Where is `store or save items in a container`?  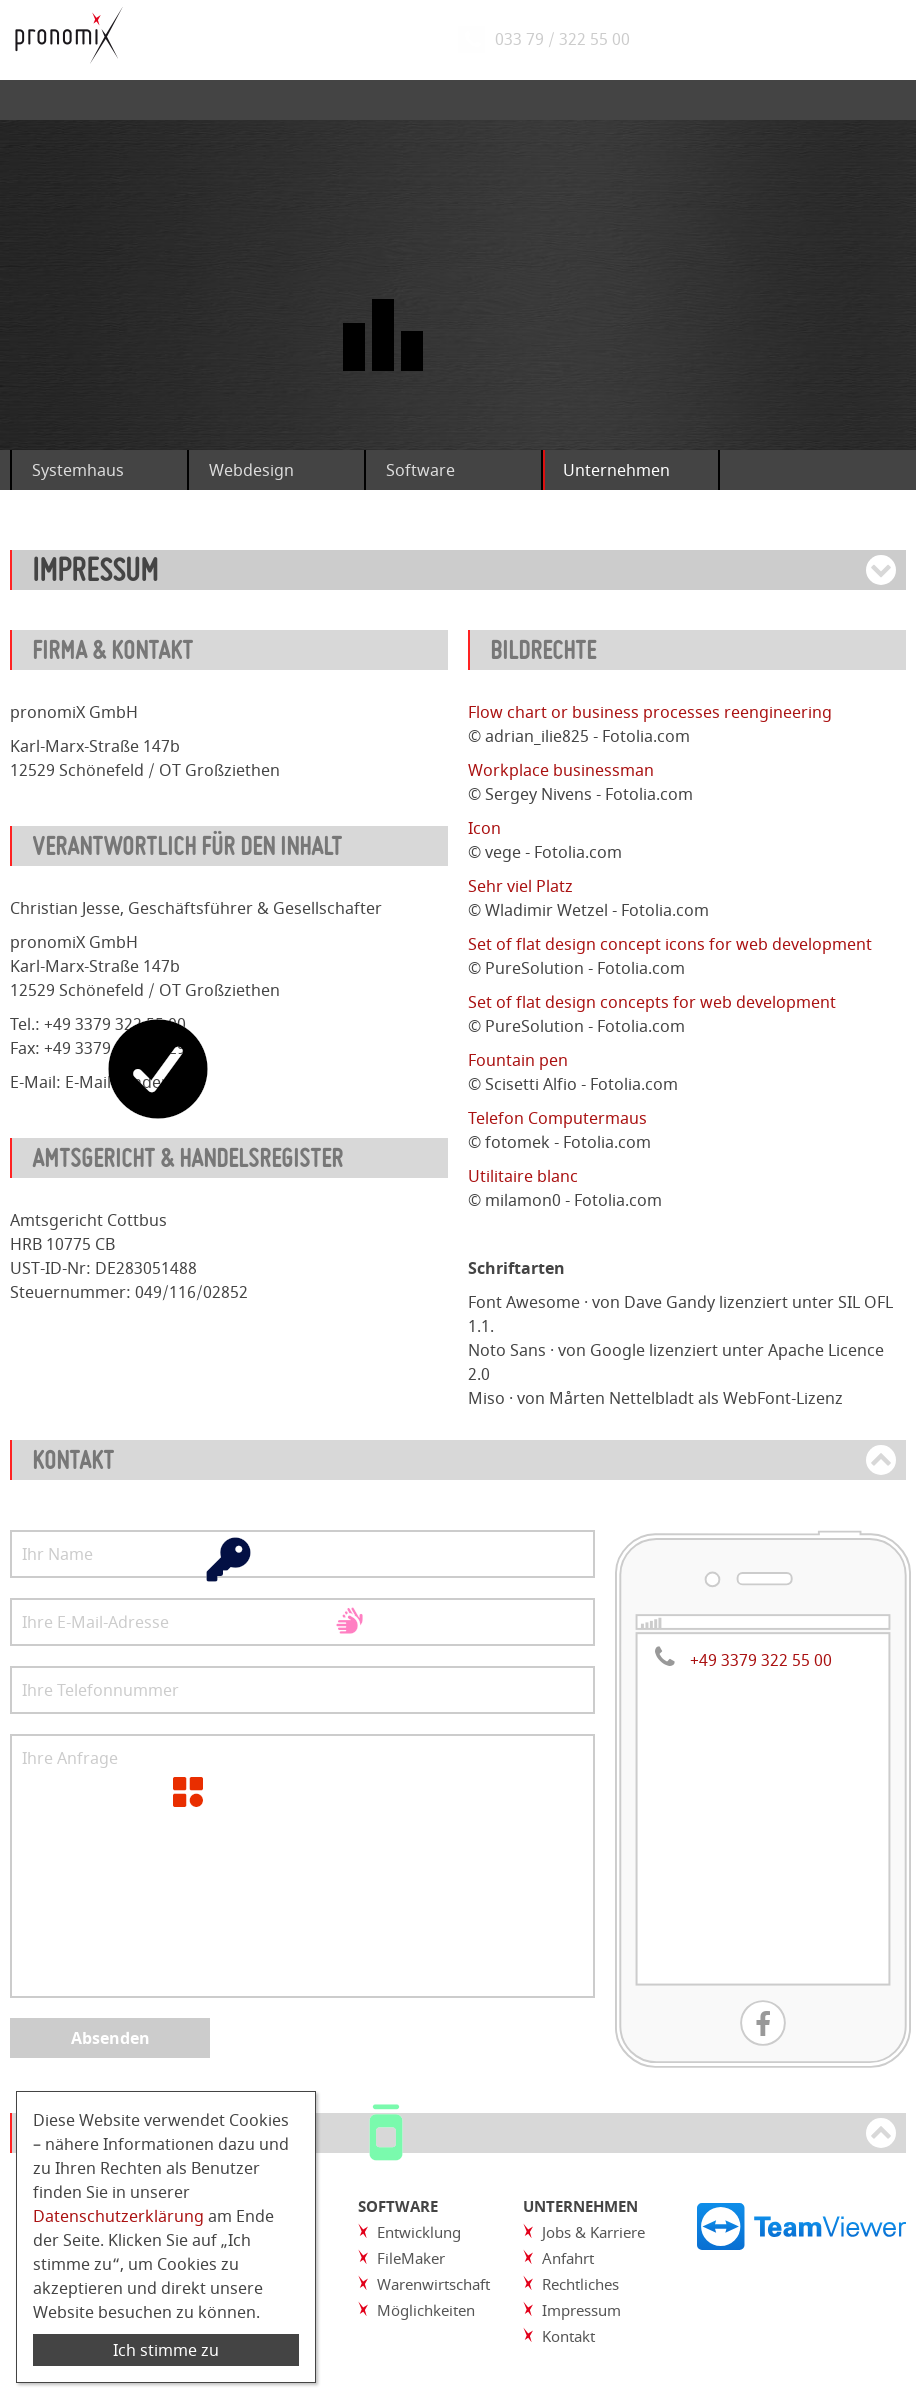
store or save items in a container is located at coordinates (386, 2134).